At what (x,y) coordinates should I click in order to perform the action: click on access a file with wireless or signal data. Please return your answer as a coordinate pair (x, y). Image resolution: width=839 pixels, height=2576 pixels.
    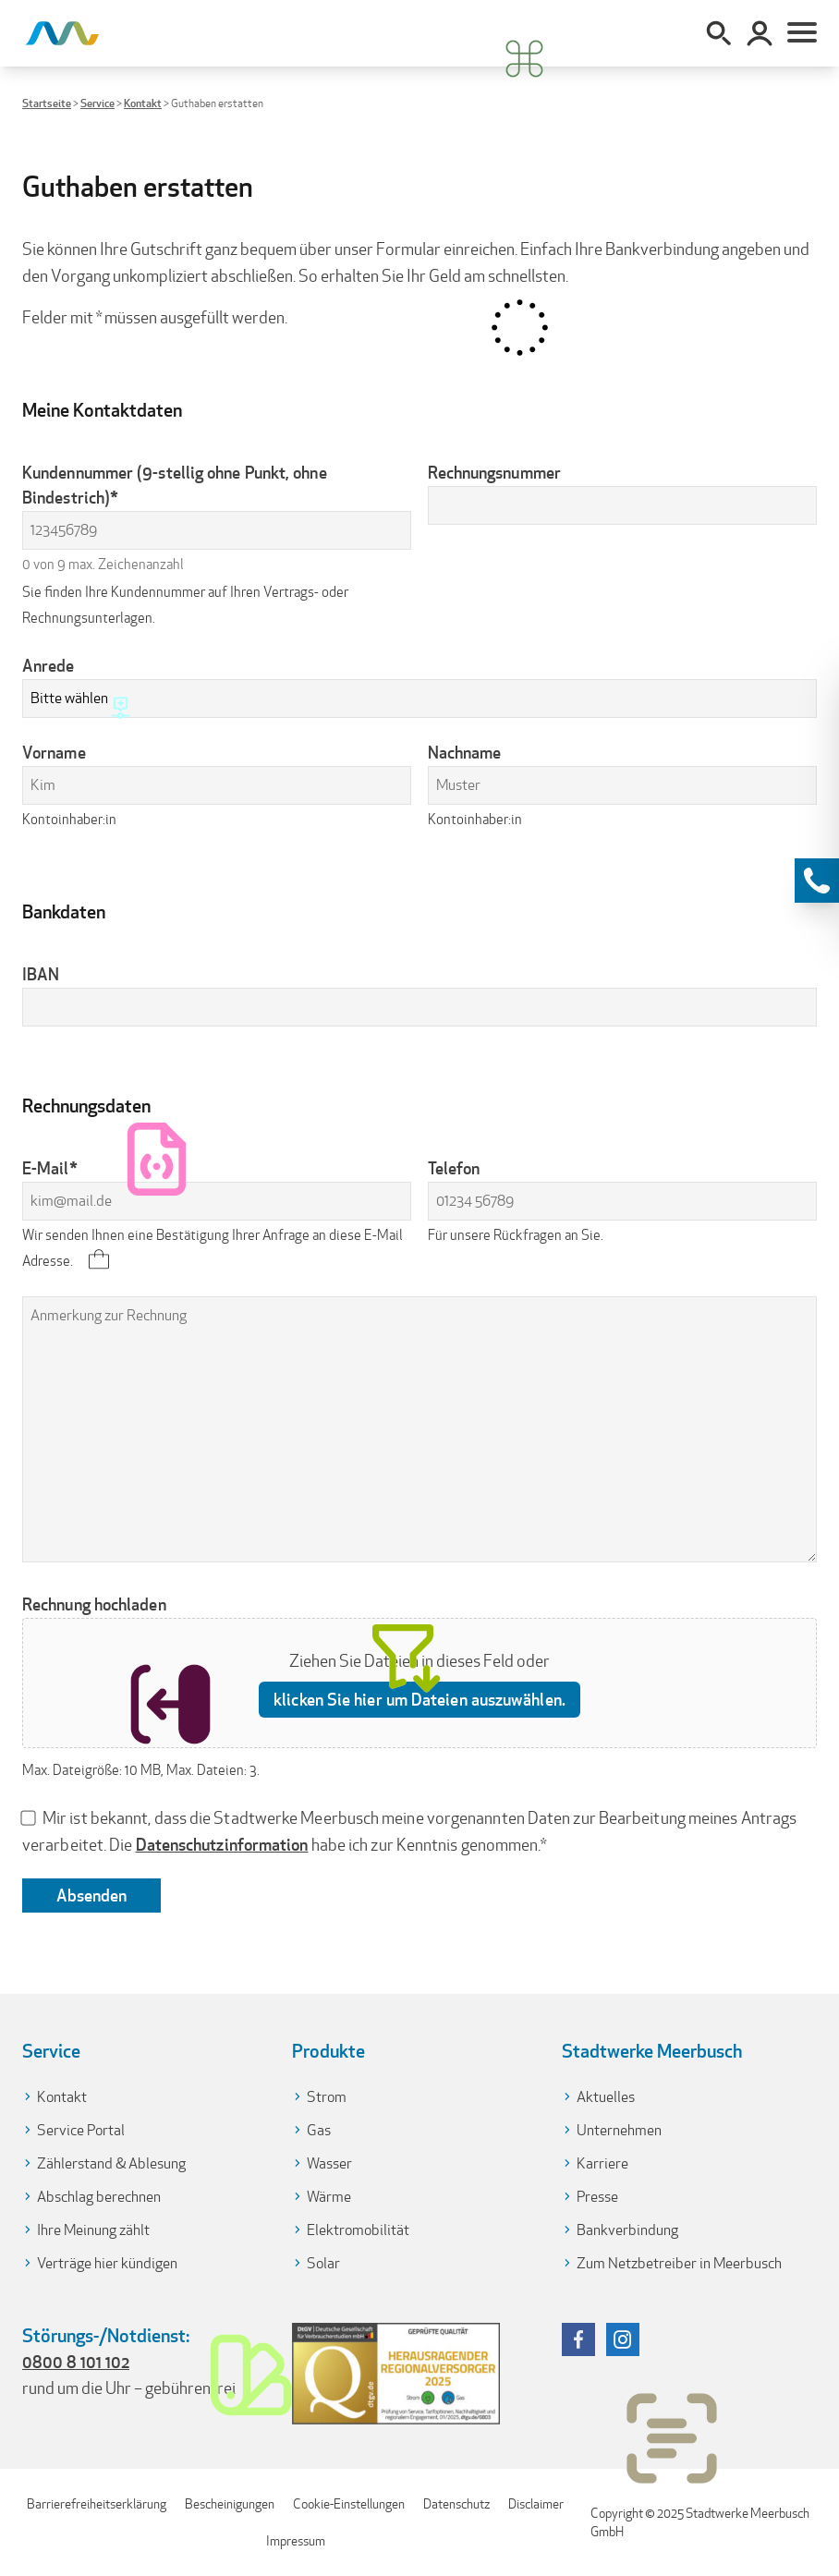
    Looking at the image, I should click on (156, 1159).